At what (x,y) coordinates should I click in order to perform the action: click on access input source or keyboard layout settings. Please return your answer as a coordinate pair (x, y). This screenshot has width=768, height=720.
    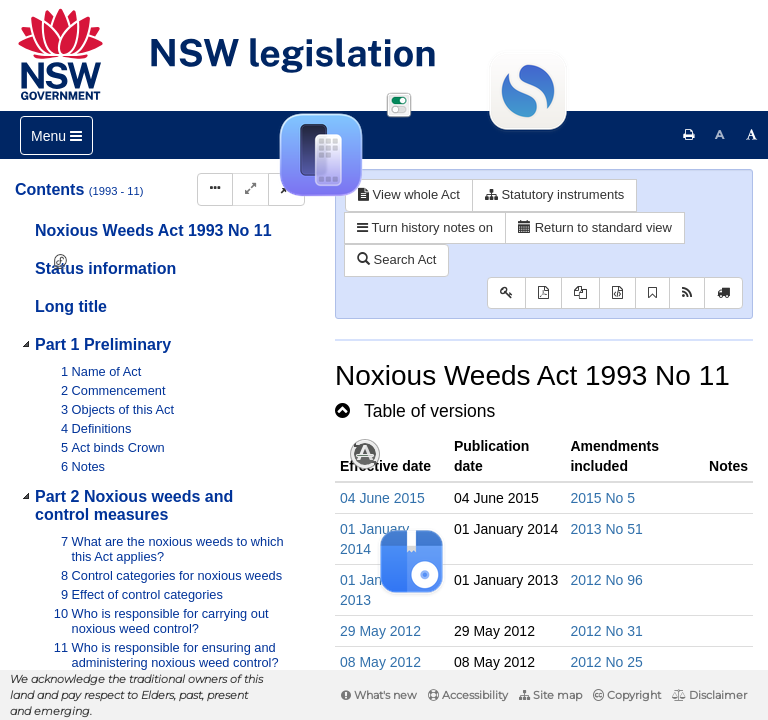
    Looking at the image, I should click on (411, 562).